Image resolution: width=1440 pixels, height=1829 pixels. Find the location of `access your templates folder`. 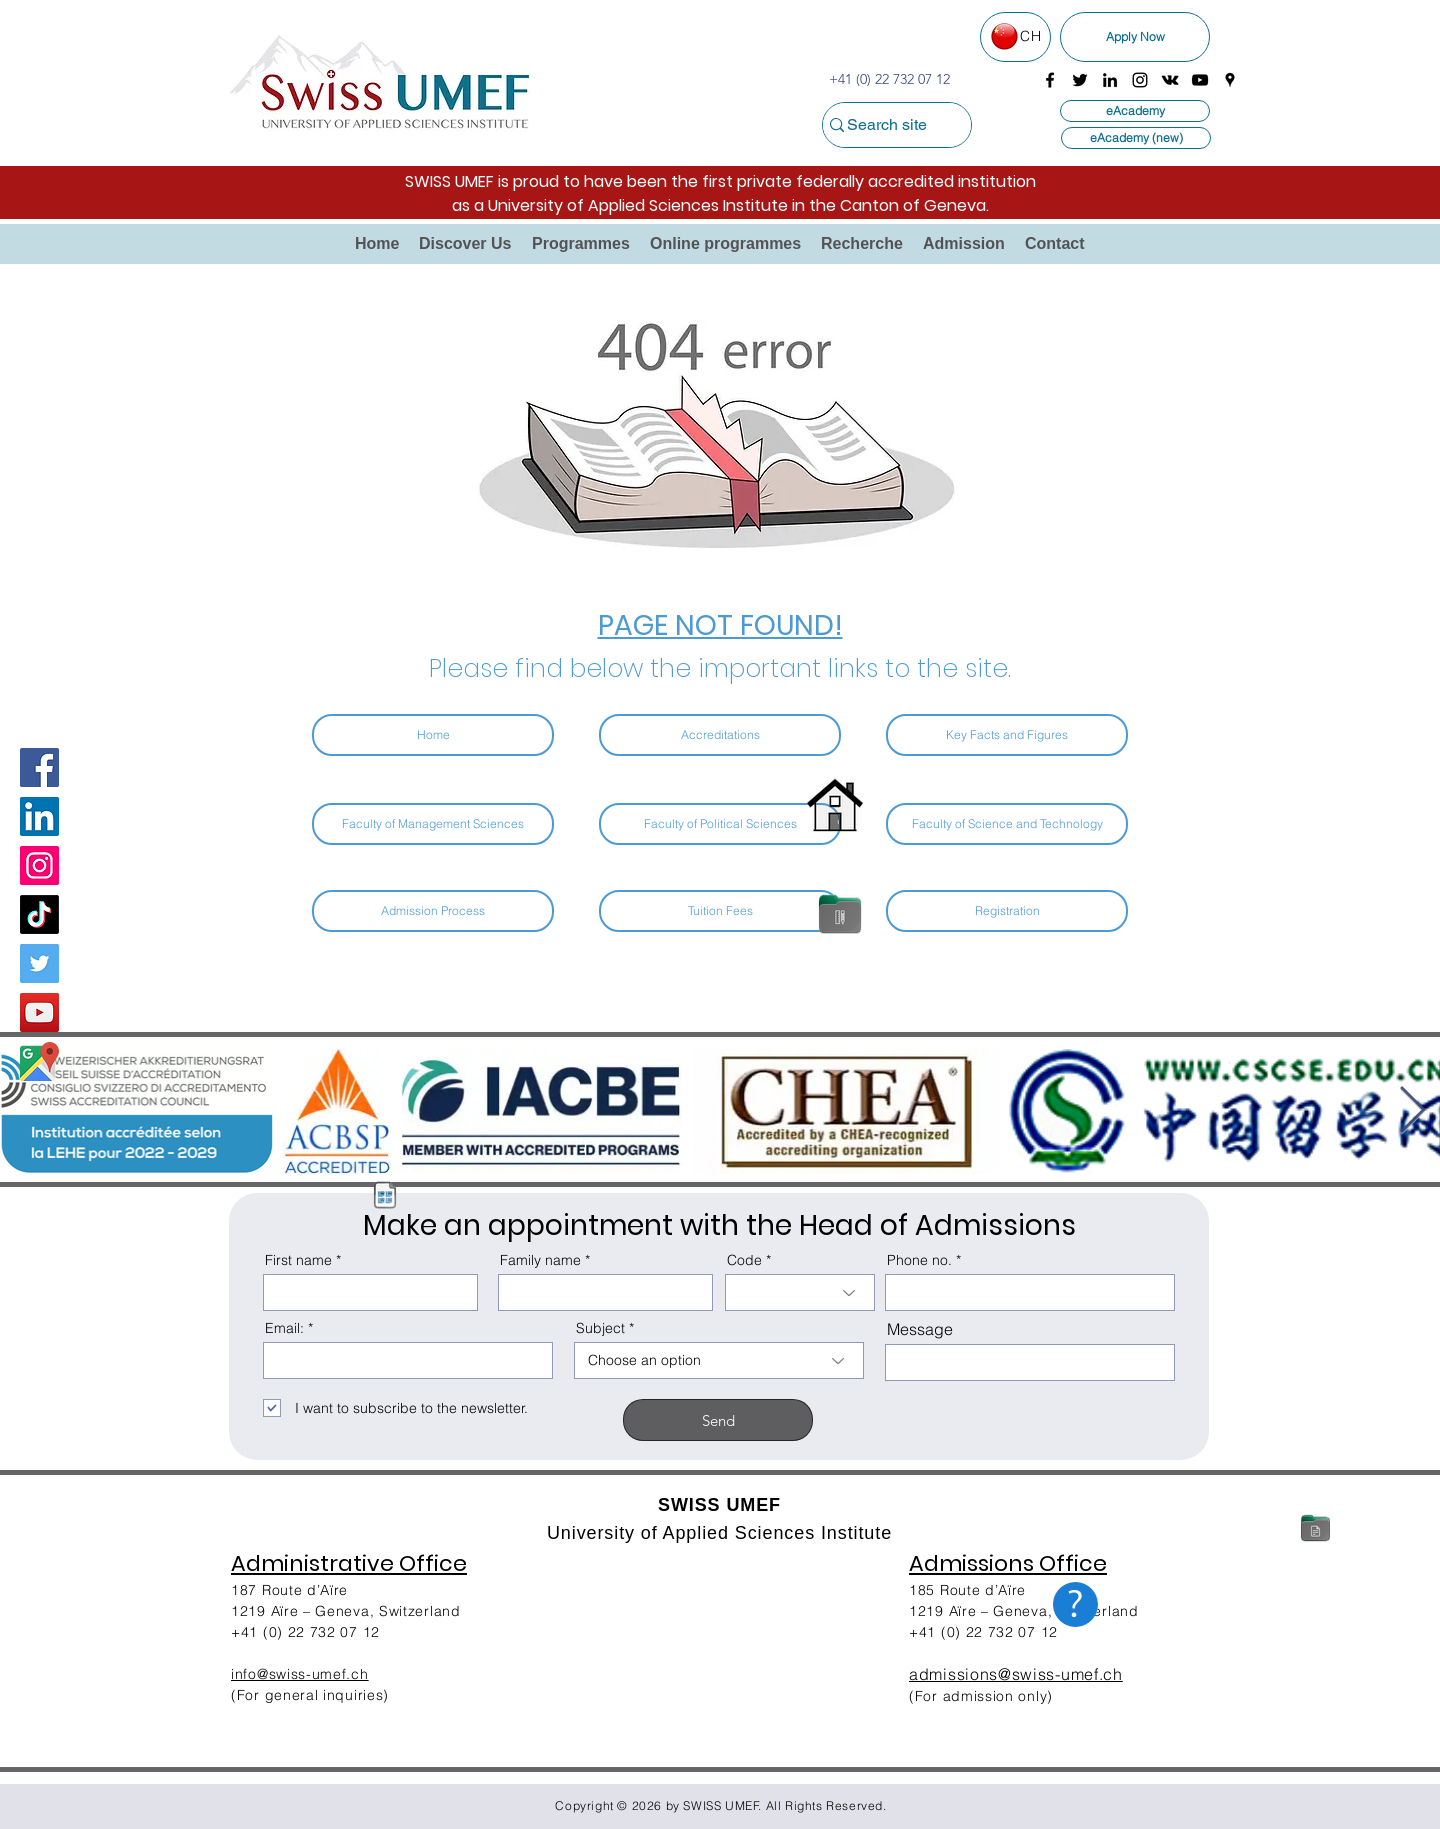

access your templates folder is located at coordinates (840, 914).